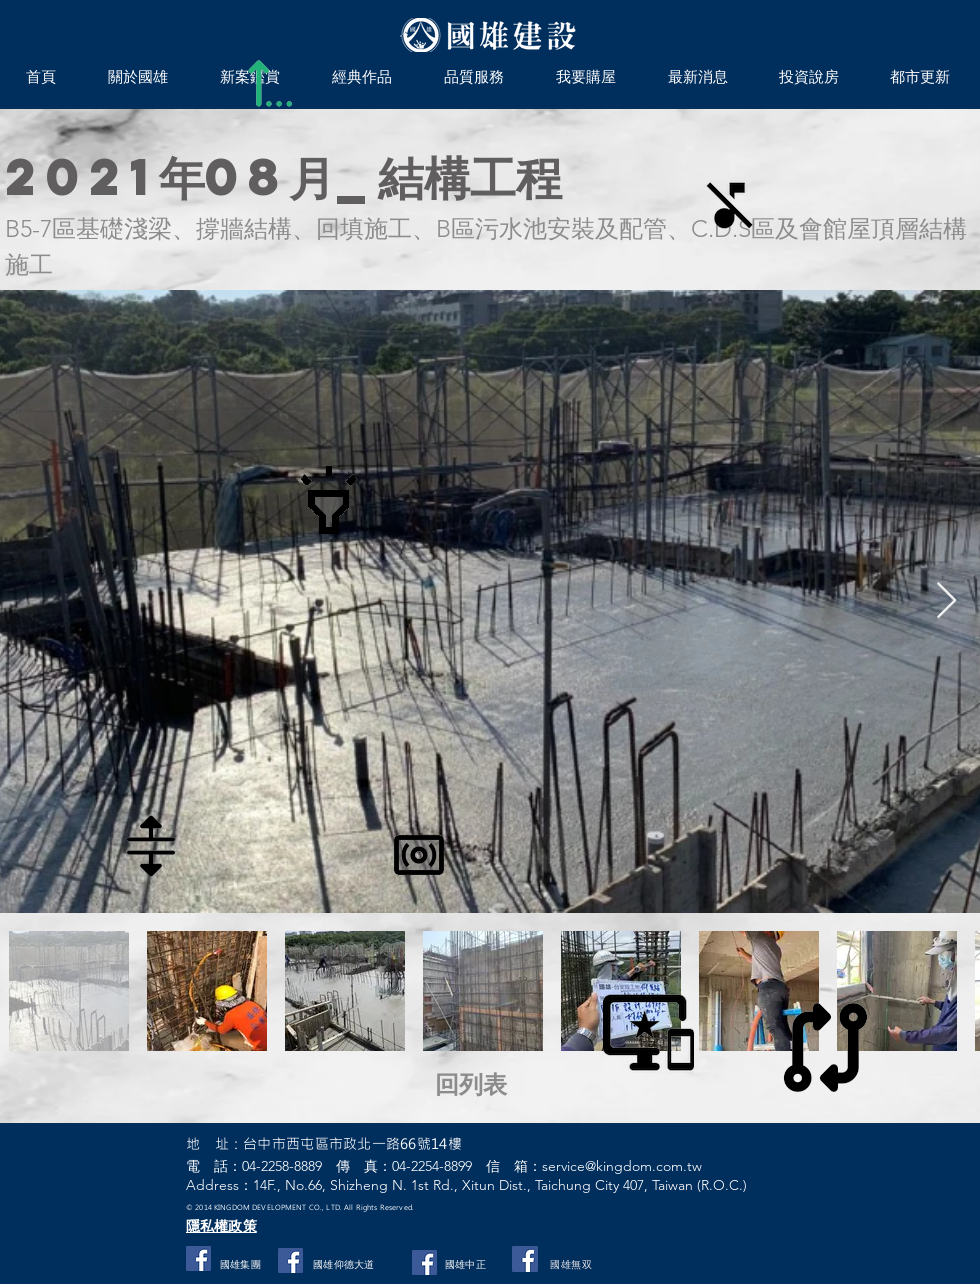 The image size is (980, 1284). Describe the element at coordinates (825, 1047) in the screenshot. I see `compare code versions or branches` at that location.